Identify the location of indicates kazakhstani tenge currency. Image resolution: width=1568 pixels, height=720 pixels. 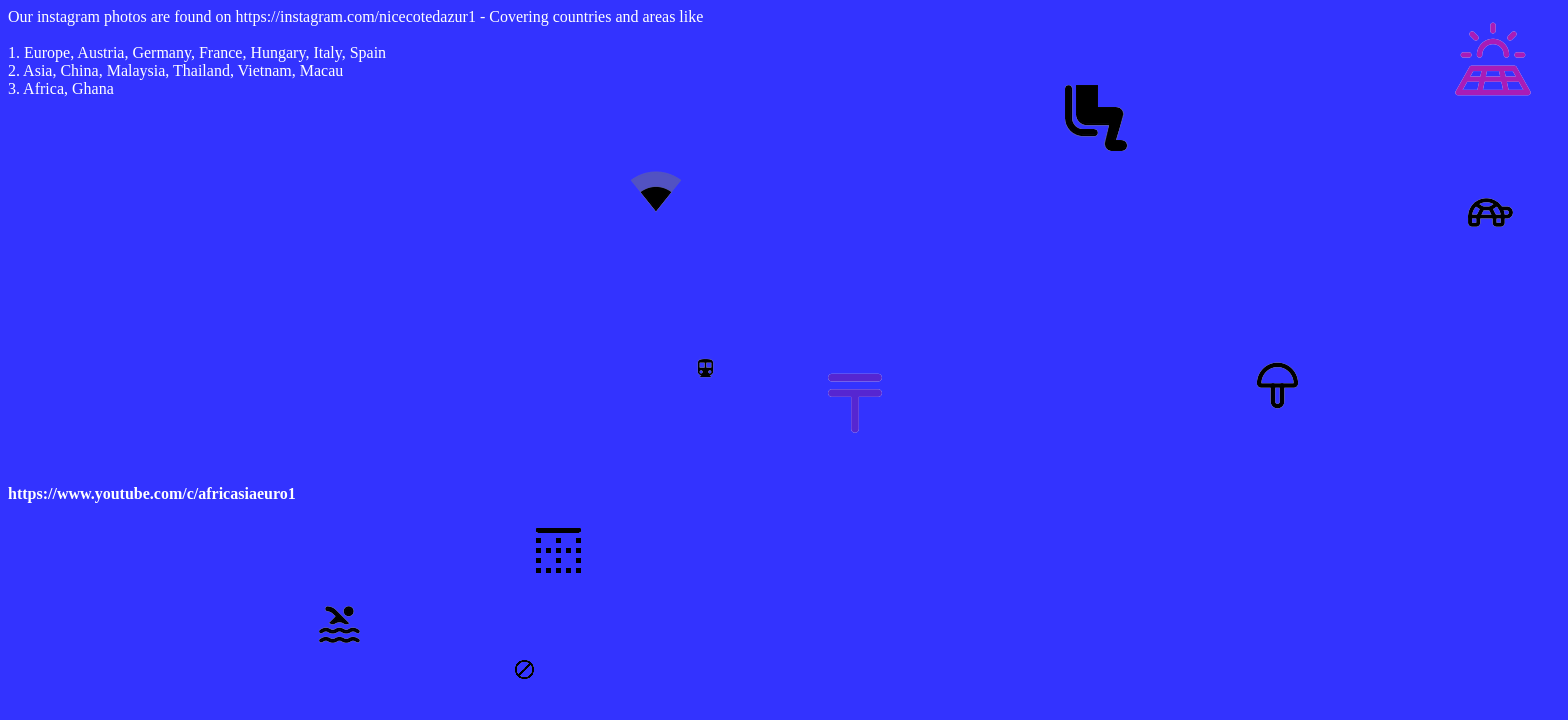
(855, 402).